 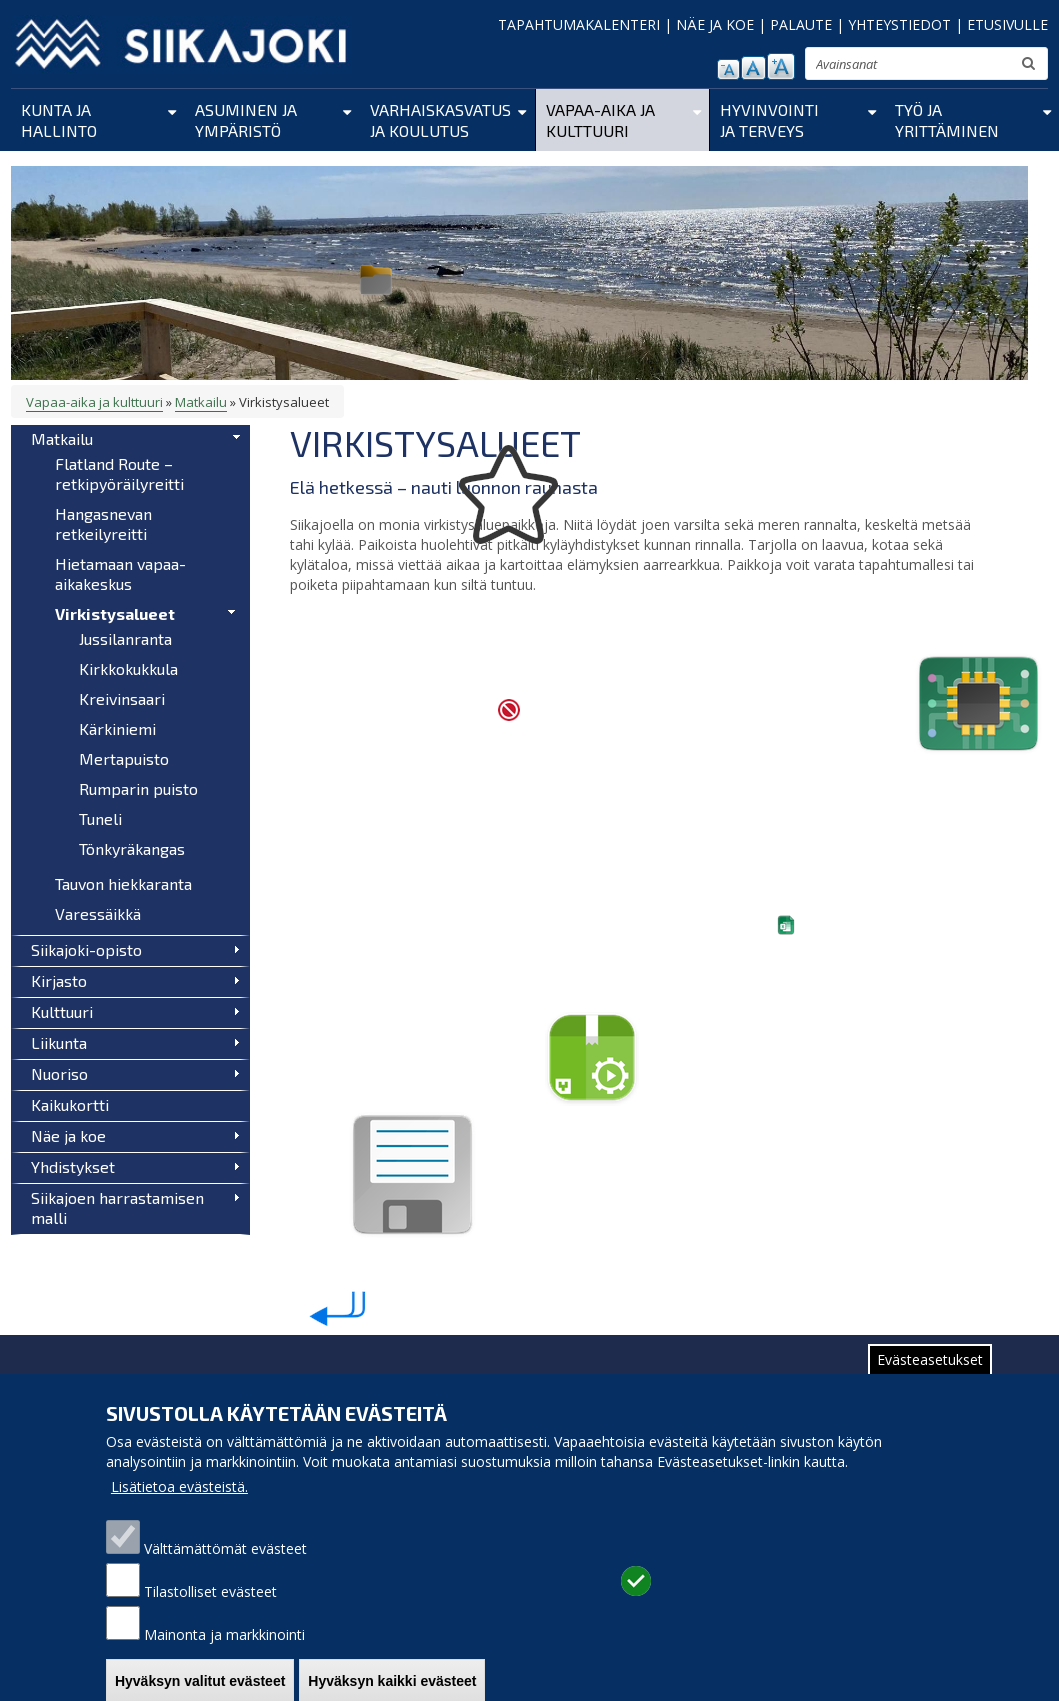 What do you see at coordinates (592, 1059) in the screenshot?
I see `manage software packages and installations` at bounding box center [592, 1059].